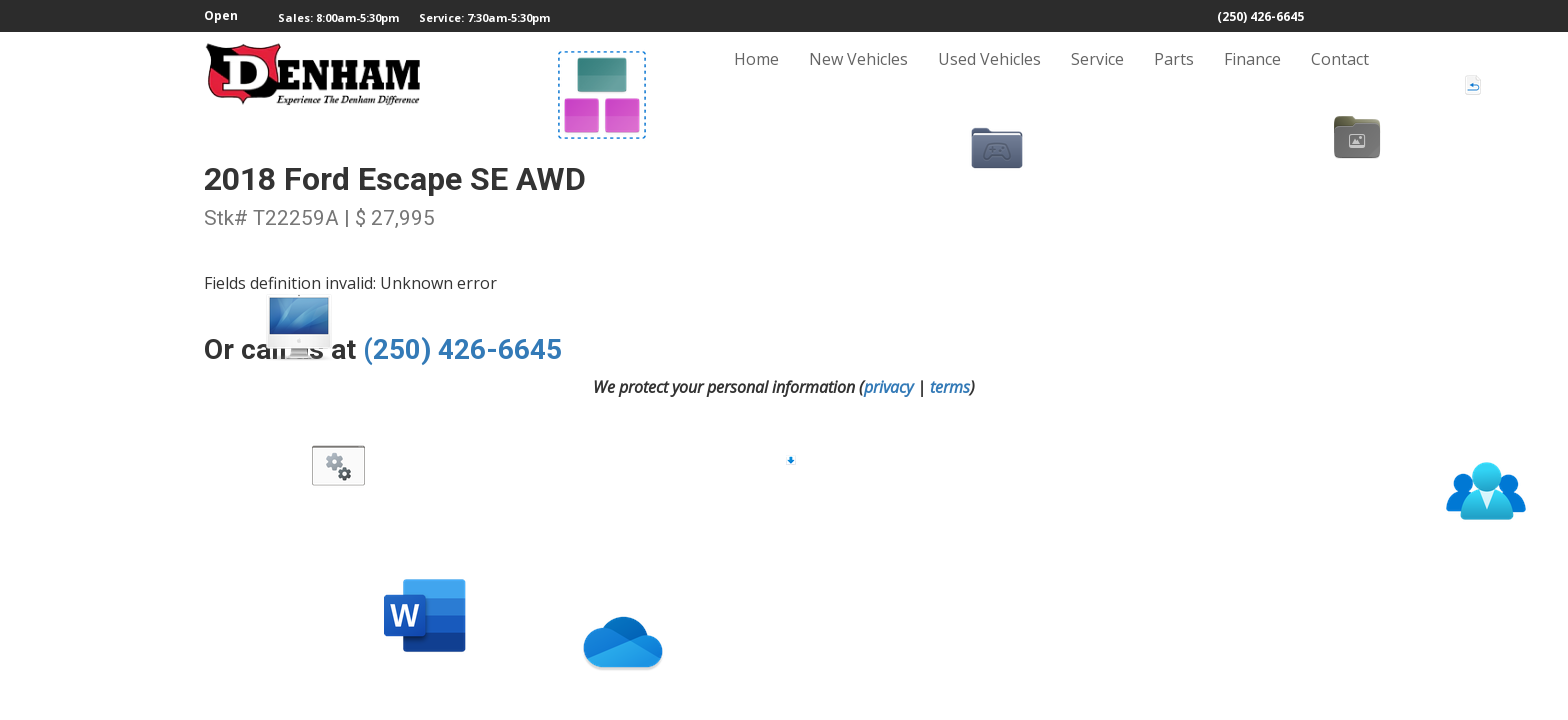  What do you see at coordinates (1357, 137) in the screenshot?
I see `open your pictures folder` at bounding box center [1357, 137].